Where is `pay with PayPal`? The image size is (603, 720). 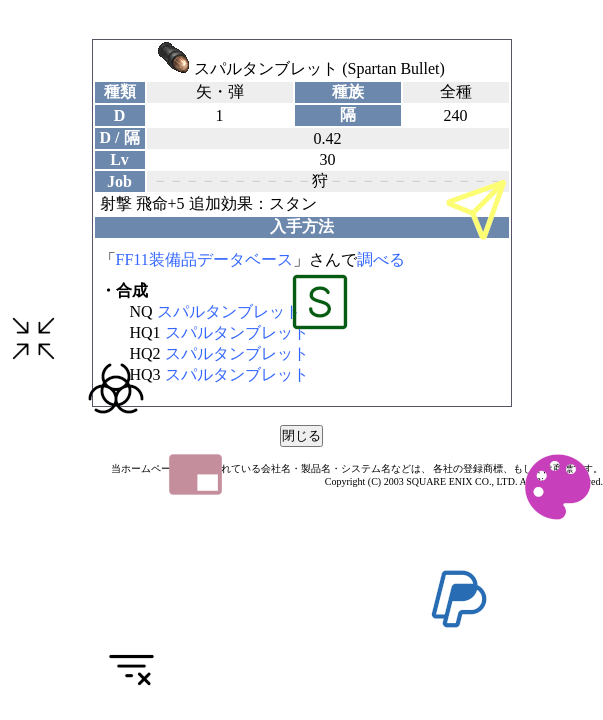
pay with PayPal is located at coordinates (458, 599).